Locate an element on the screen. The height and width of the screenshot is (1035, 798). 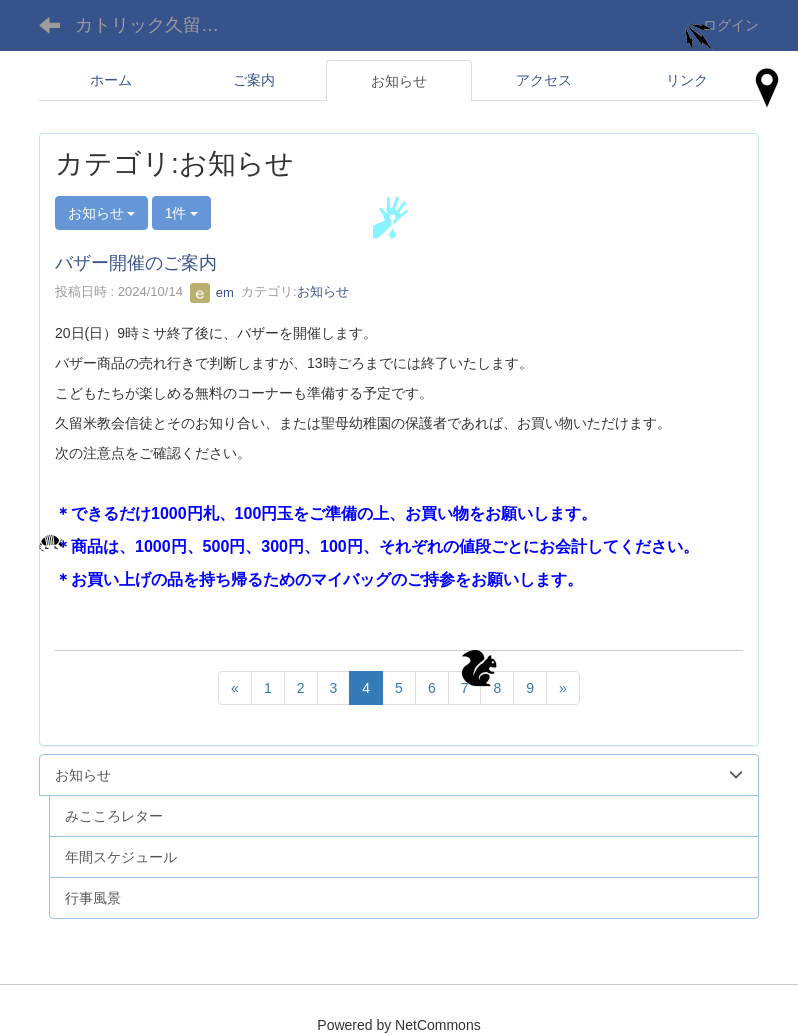
view current location on map is located at coordinates (767, 88).